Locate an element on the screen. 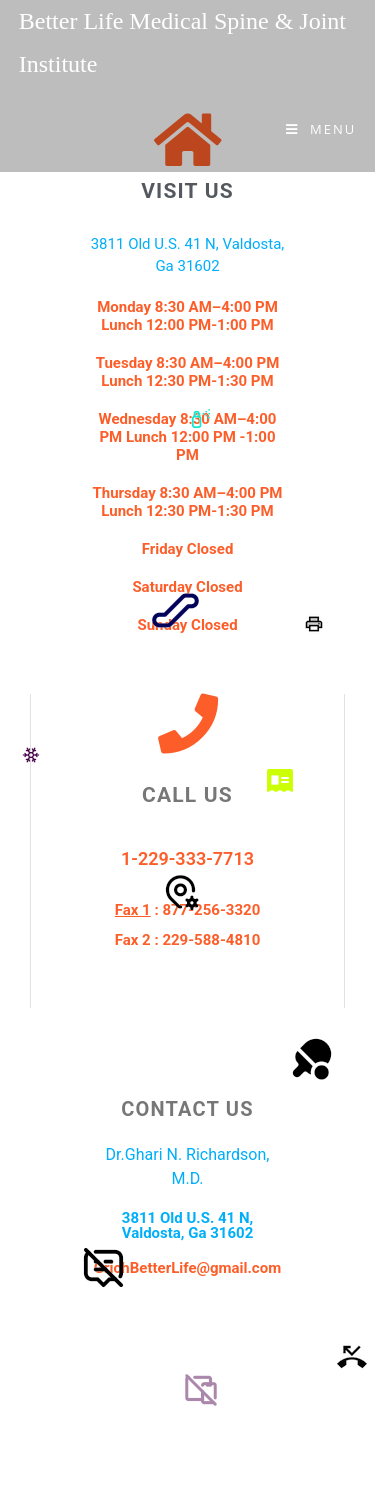 This screenshot has height=1506, width=375. devices are disconnected or unavailable is located at coordinates (201, 1390).